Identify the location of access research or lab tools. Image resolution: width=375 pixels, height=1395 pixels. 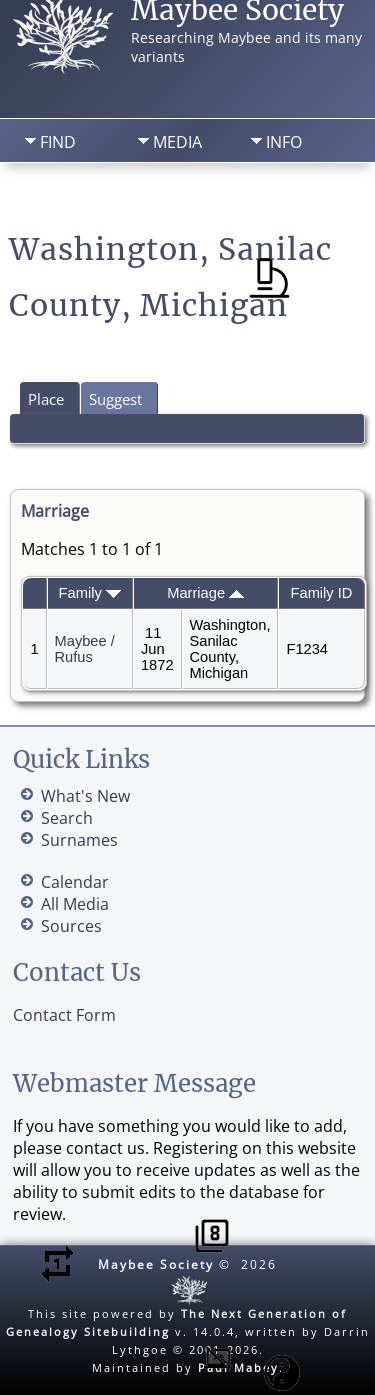
(269, 279).